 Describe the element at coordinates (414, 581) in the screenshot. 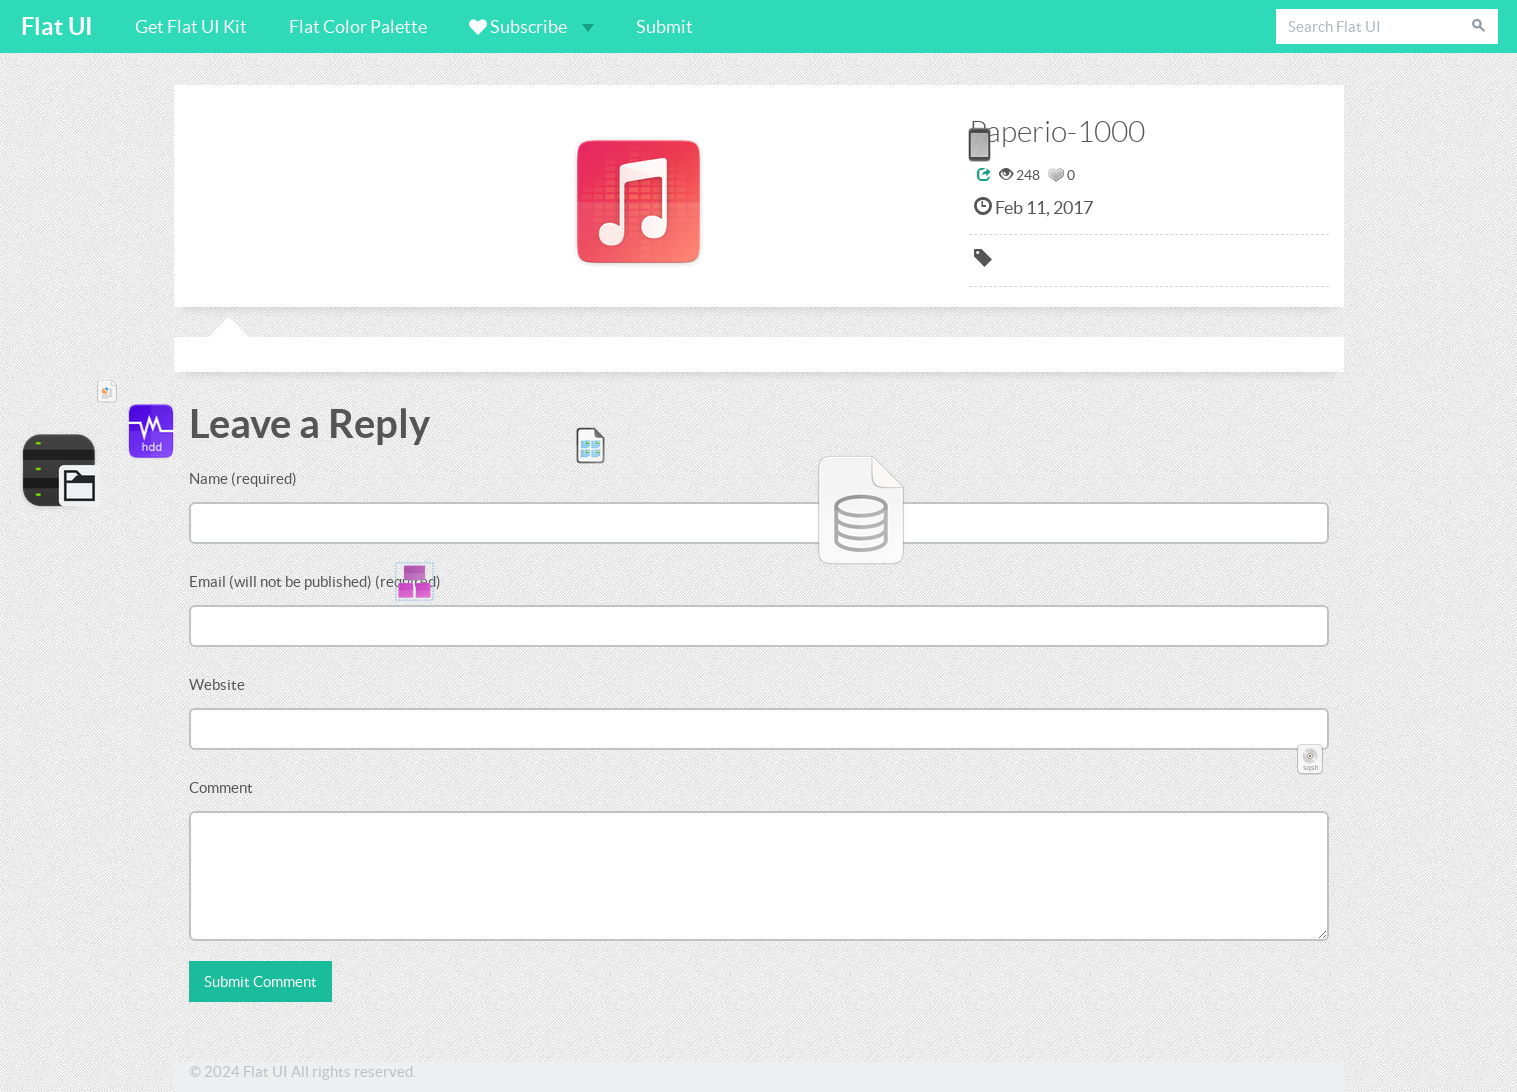

I see `select all items in the current view` at that location.